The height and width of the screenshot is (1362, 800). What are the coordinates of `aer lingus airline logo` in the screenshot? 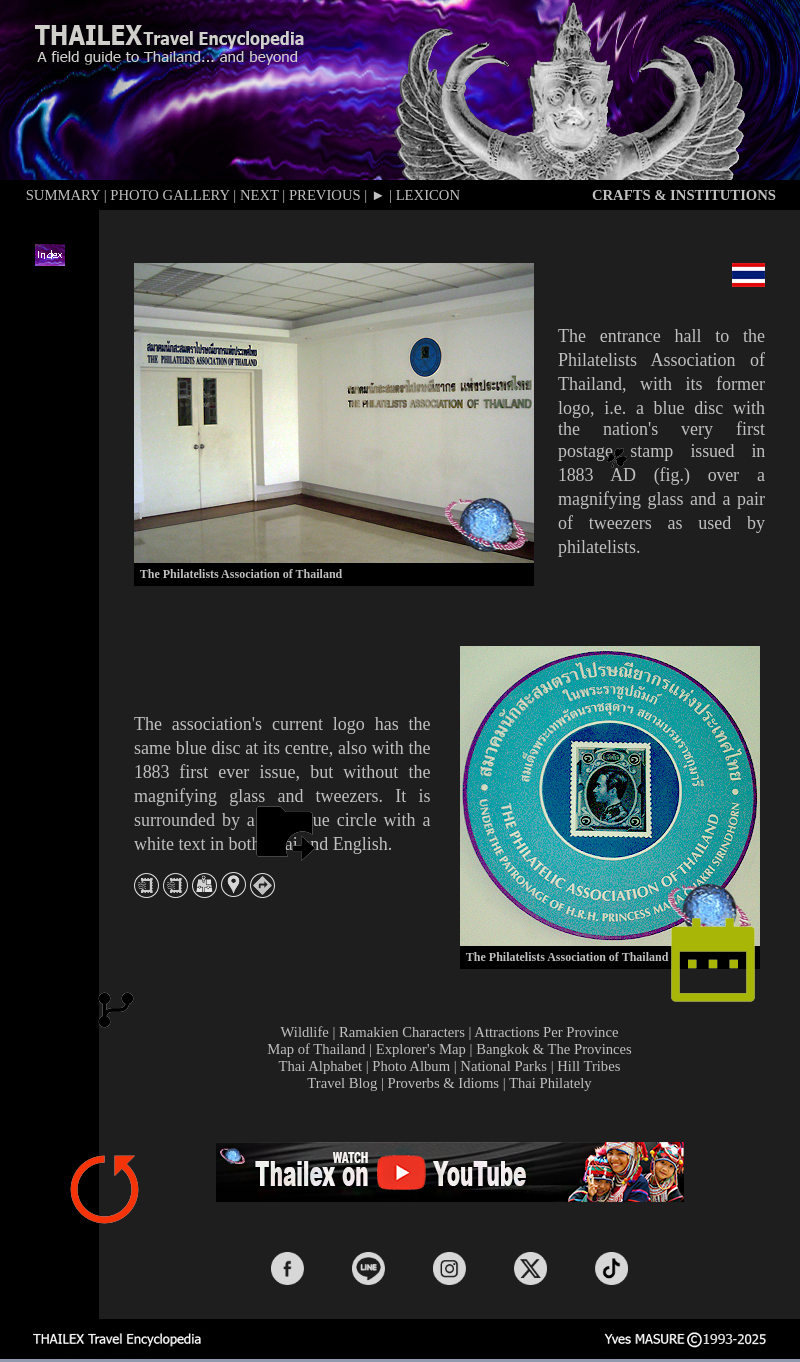 It's located at (617, 458).